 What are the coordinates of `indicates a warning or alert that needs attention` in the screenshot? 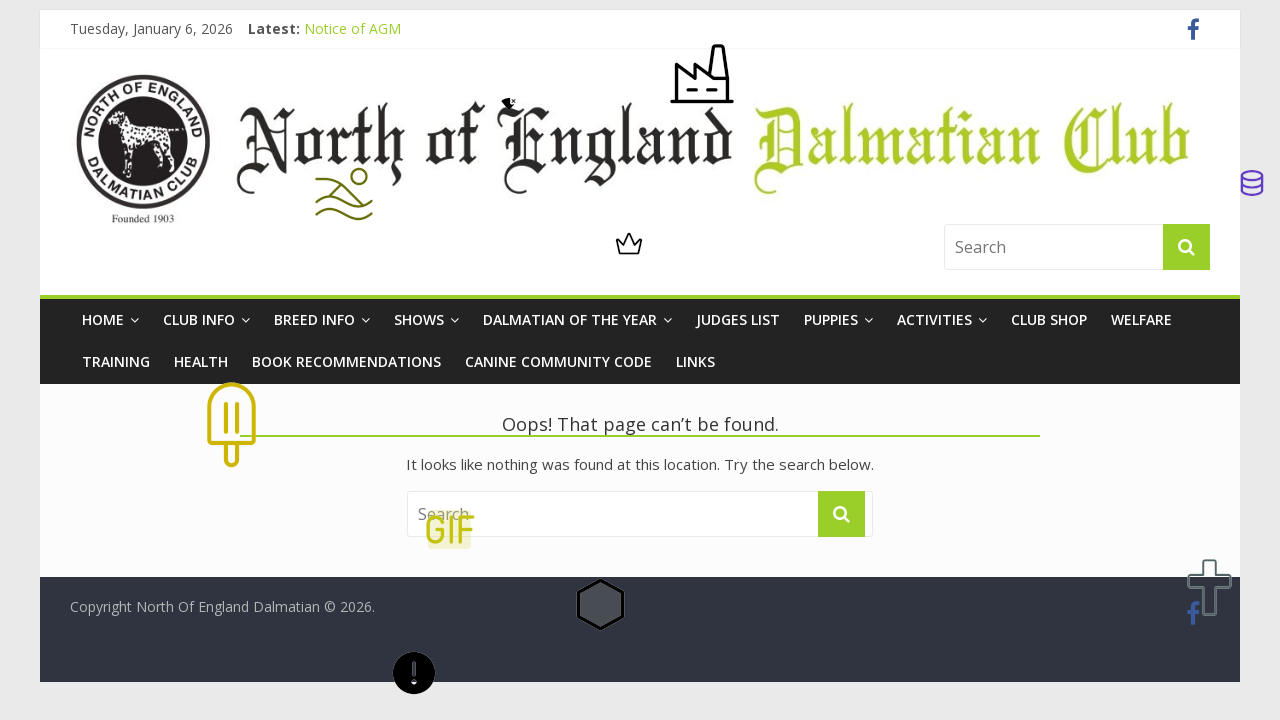 It's located at (414, 673).